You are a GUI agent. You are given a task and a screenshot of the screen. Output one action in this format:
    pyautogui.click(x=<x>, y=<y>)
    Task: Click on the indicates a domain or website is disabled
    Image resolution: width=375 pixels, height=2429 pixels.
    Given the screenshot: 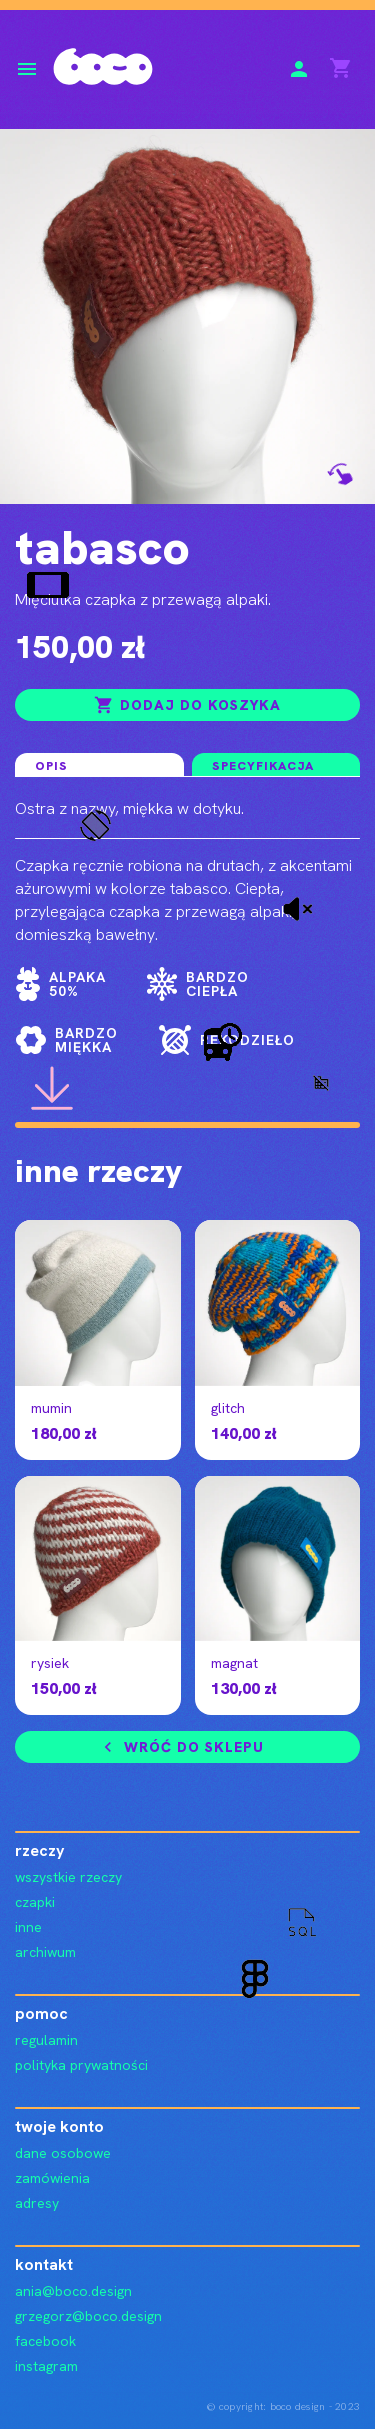 What is the action you would take?
    pyautogui.click(x=321, y=1082)
    